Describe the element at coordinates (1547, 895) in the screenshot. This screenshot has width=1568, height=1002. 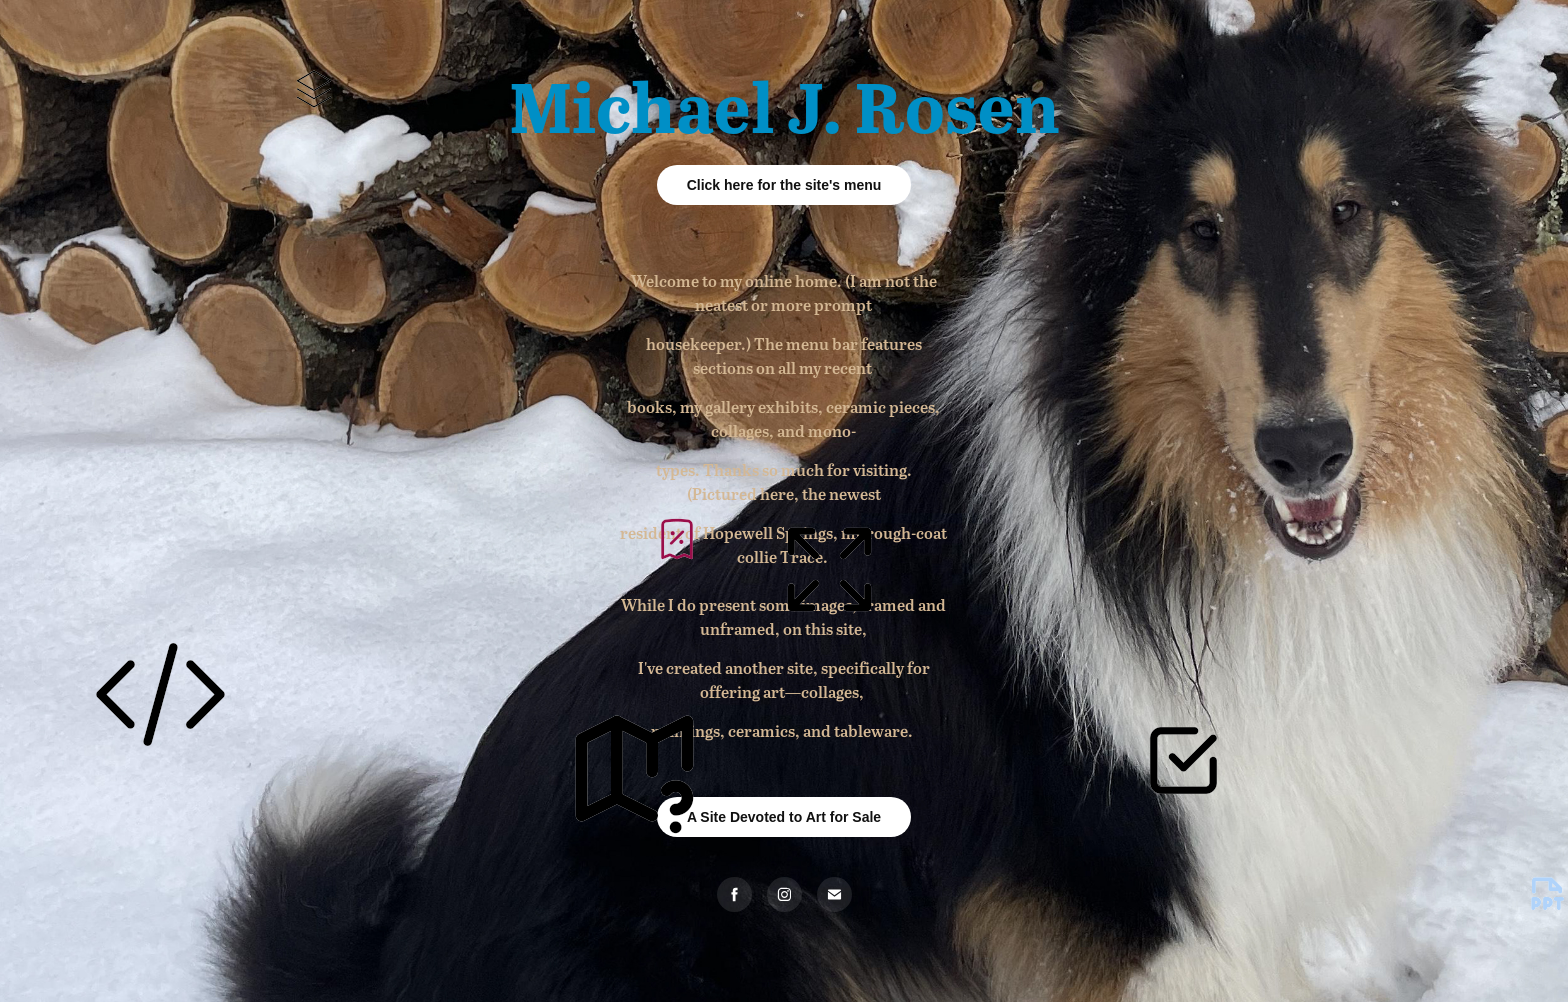
I see `open a PowerPoint presentation file` at that location.